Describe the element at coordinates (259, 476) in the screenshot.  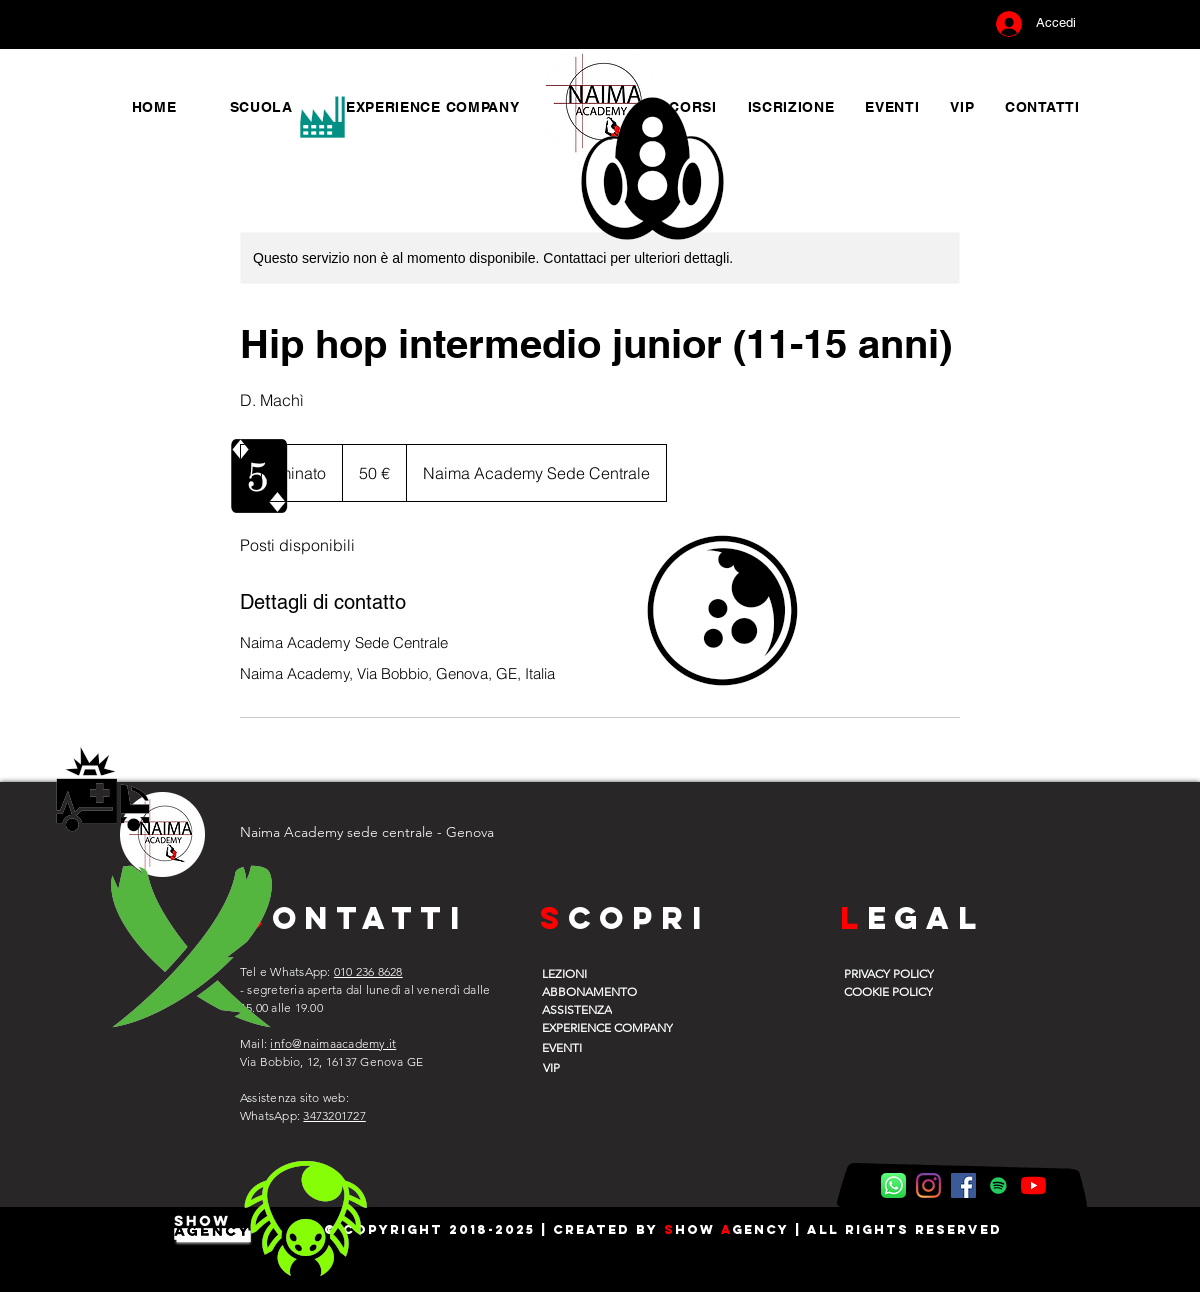
I see `five of diamonds playing card` at that location.